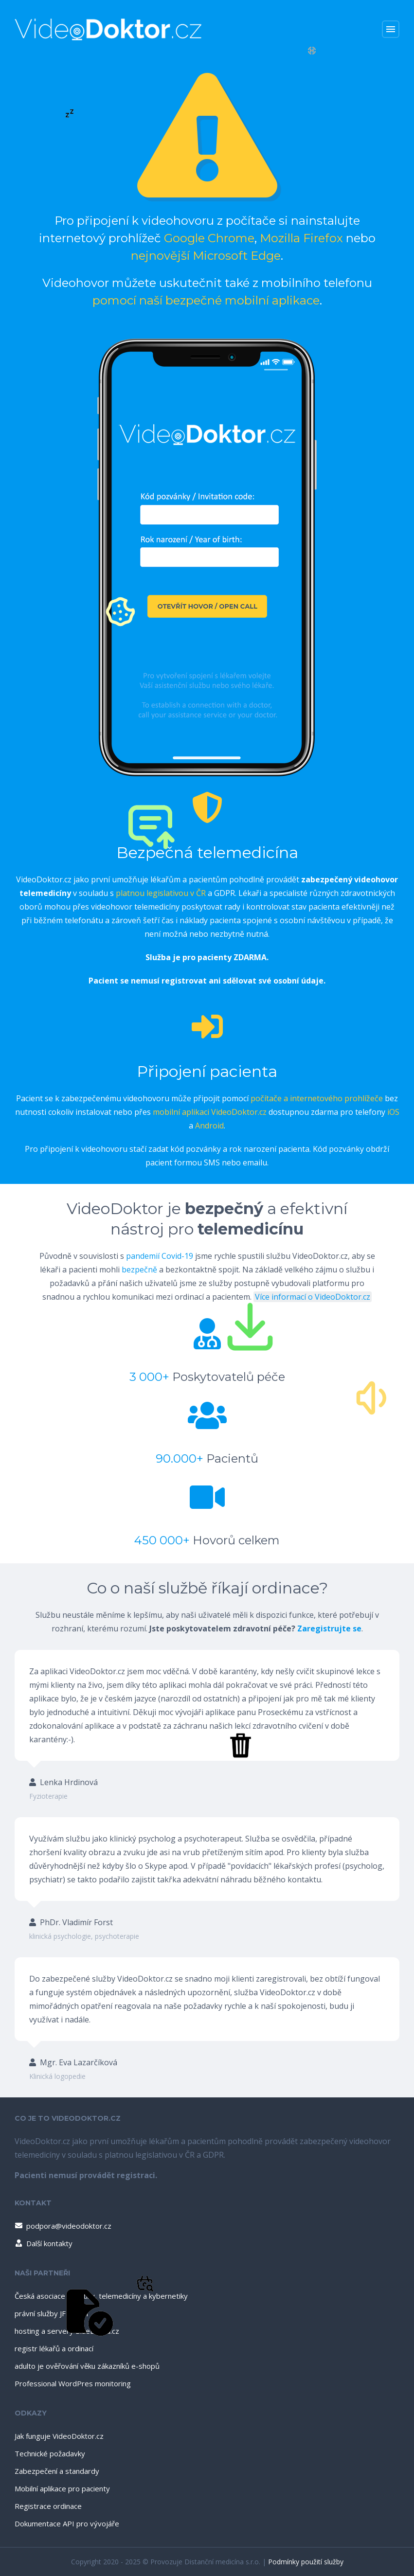  What do you see at coordinates (375, 1398) in the screenshot?
I see `adjust audio volume level` at bounding box center [375, 1398].